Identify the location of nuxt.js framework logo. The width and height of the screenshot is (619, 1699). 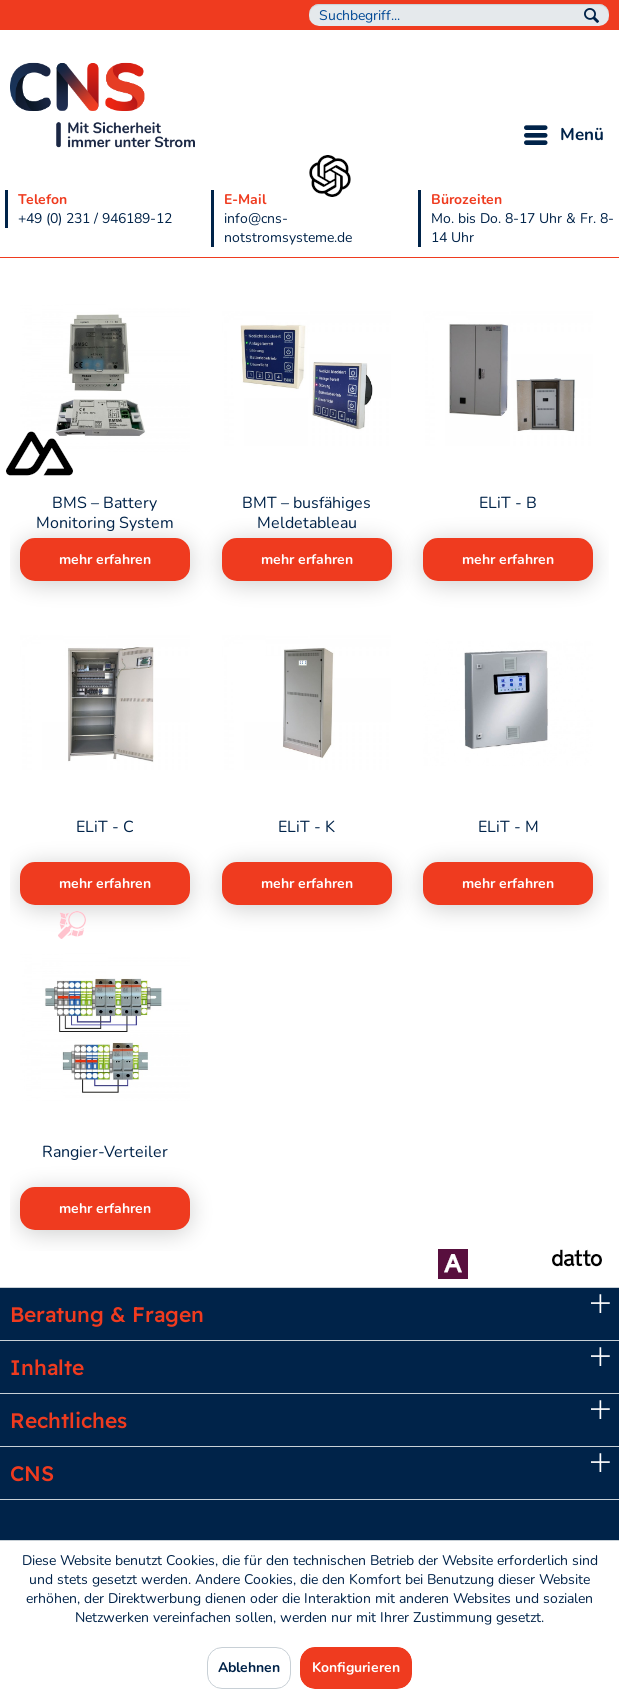
(39, 453).